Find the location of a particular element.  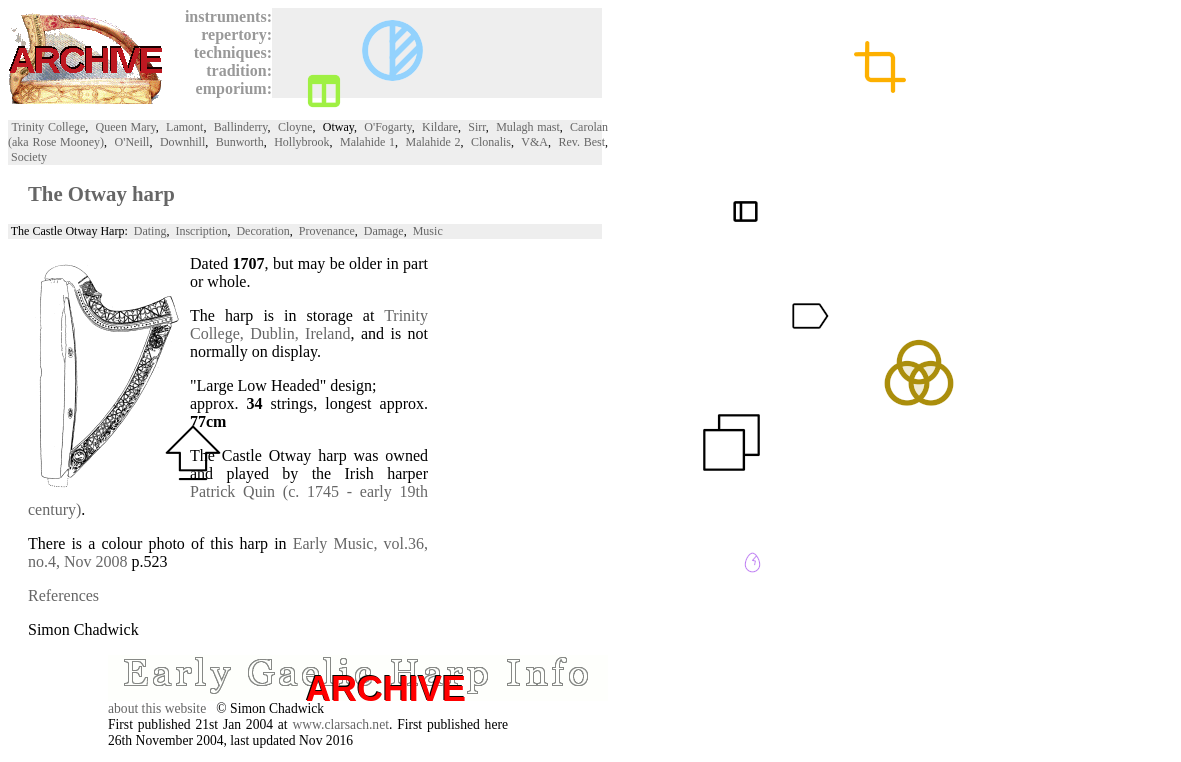

add a tag or label to an item is located at coordinates (809, 316).